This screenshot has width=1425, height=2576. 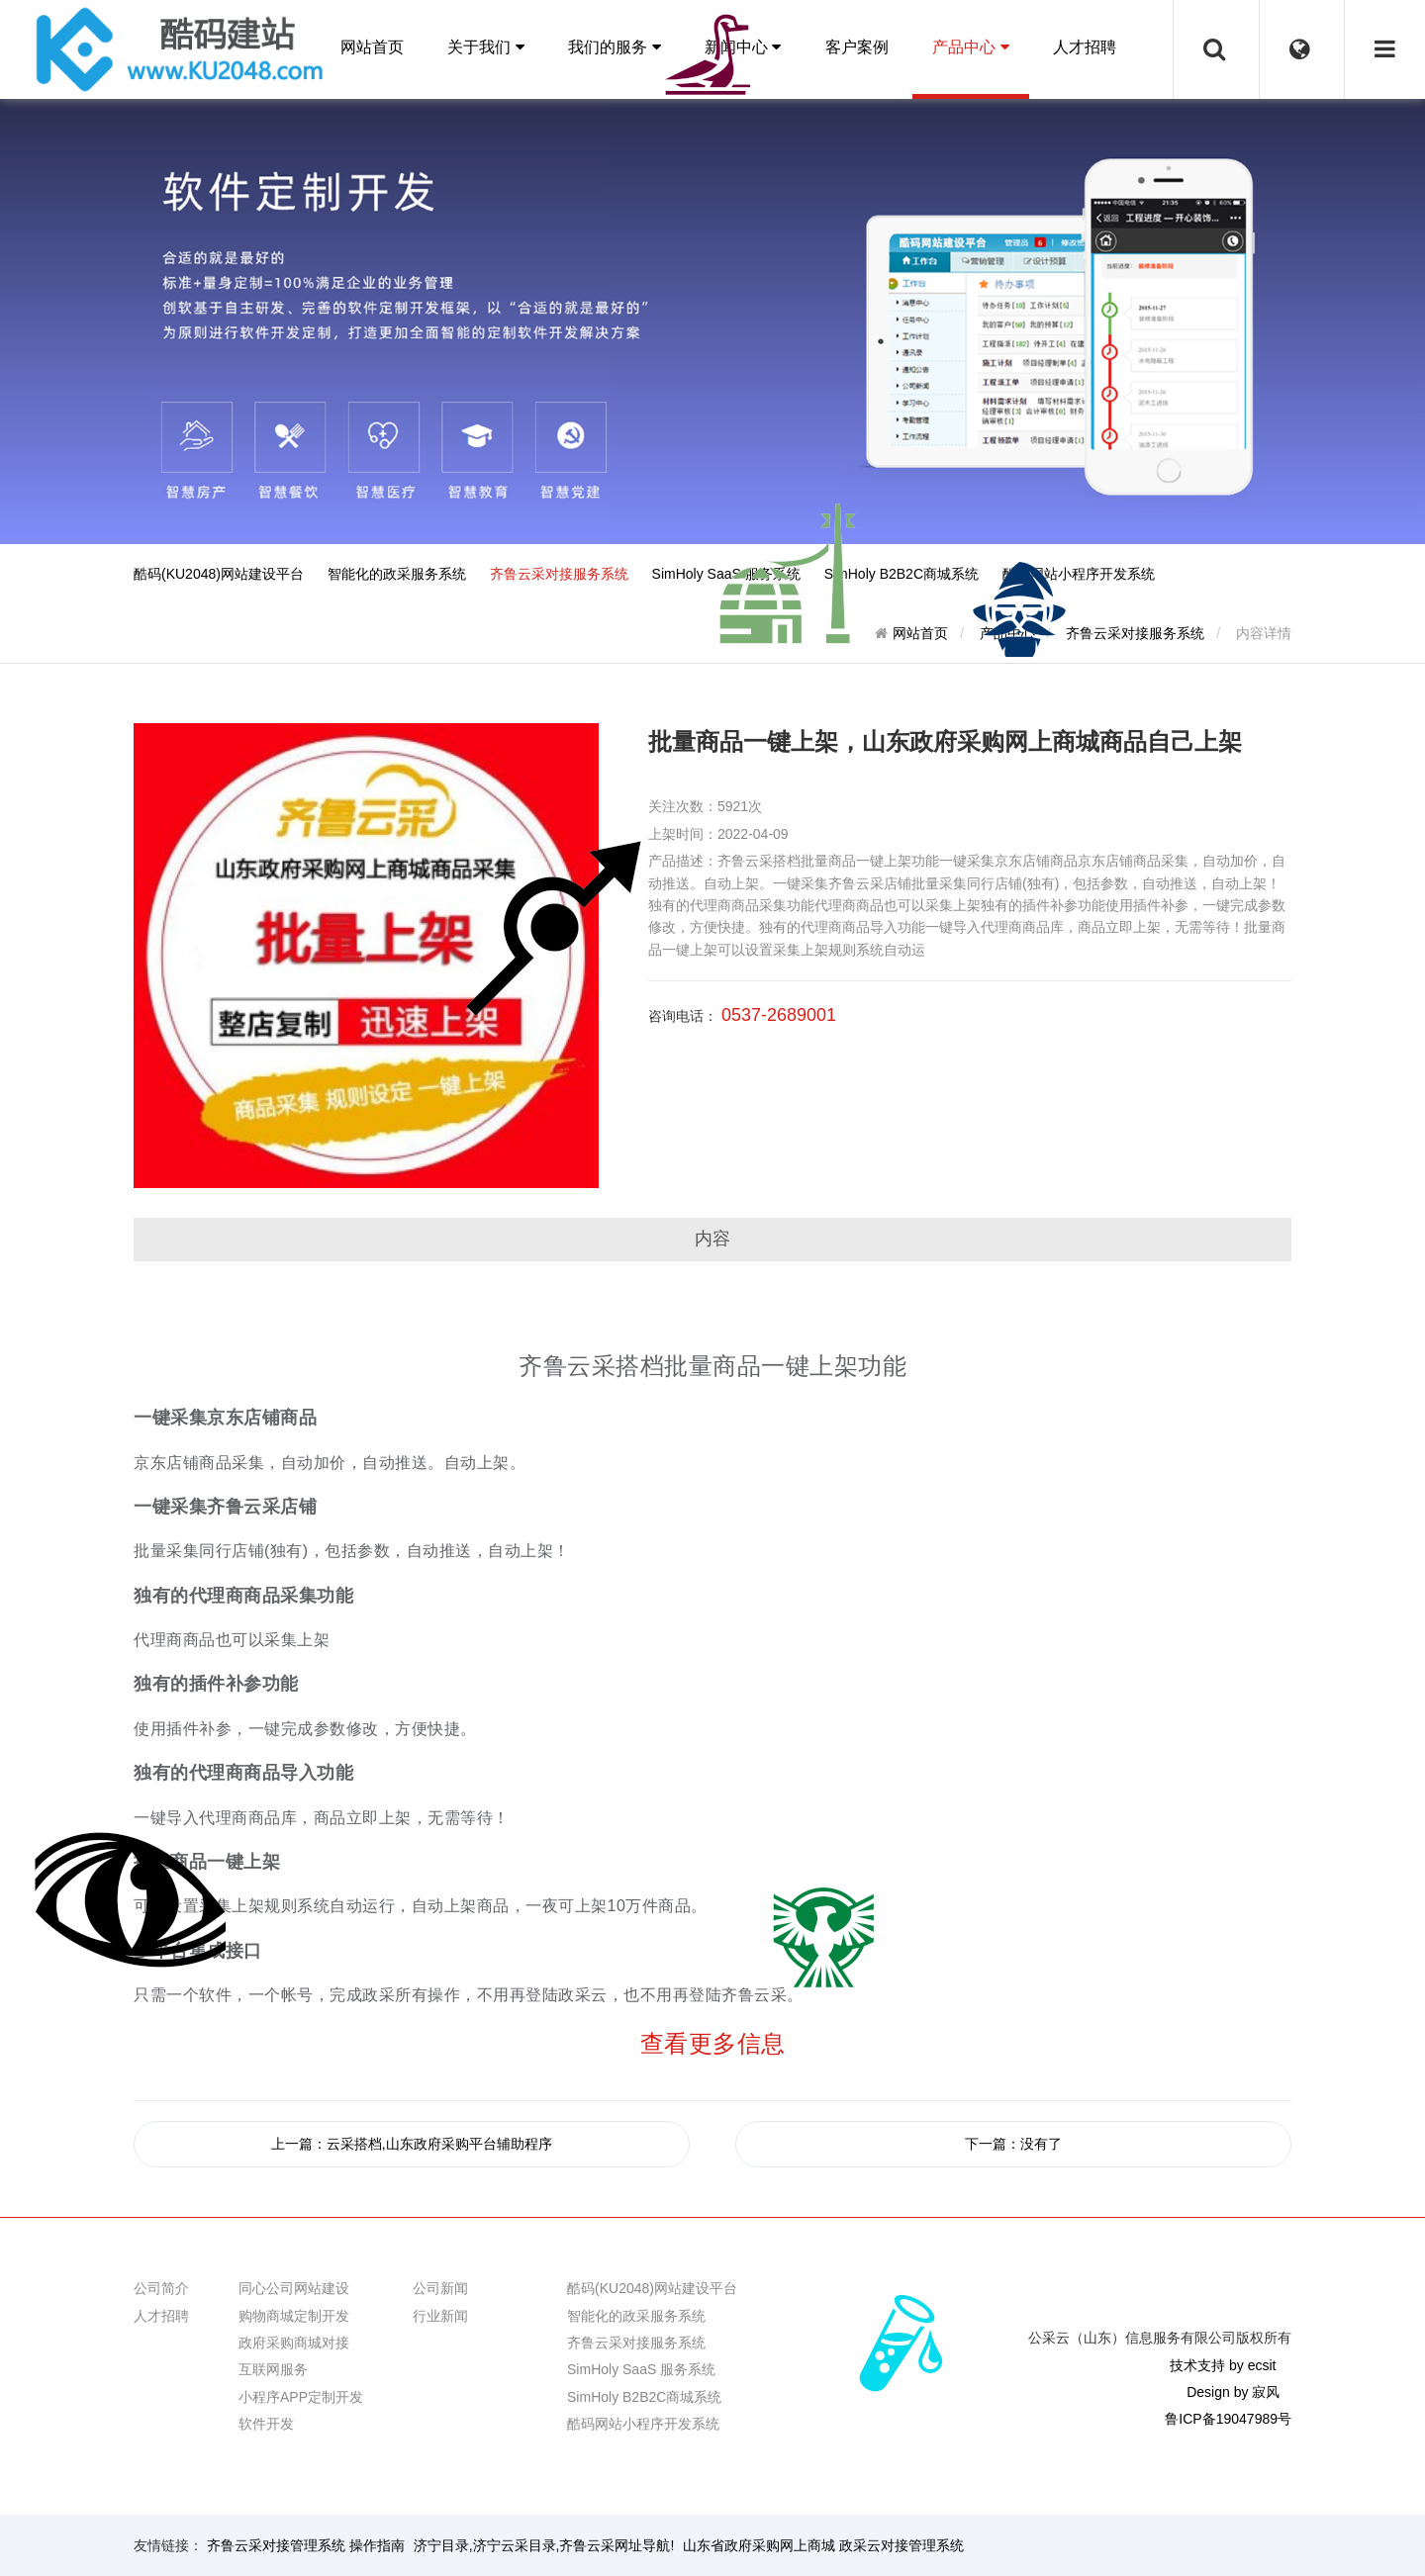 I want to click on indicates a chemistry or alchemy feature, so click(x=898, y=2344).